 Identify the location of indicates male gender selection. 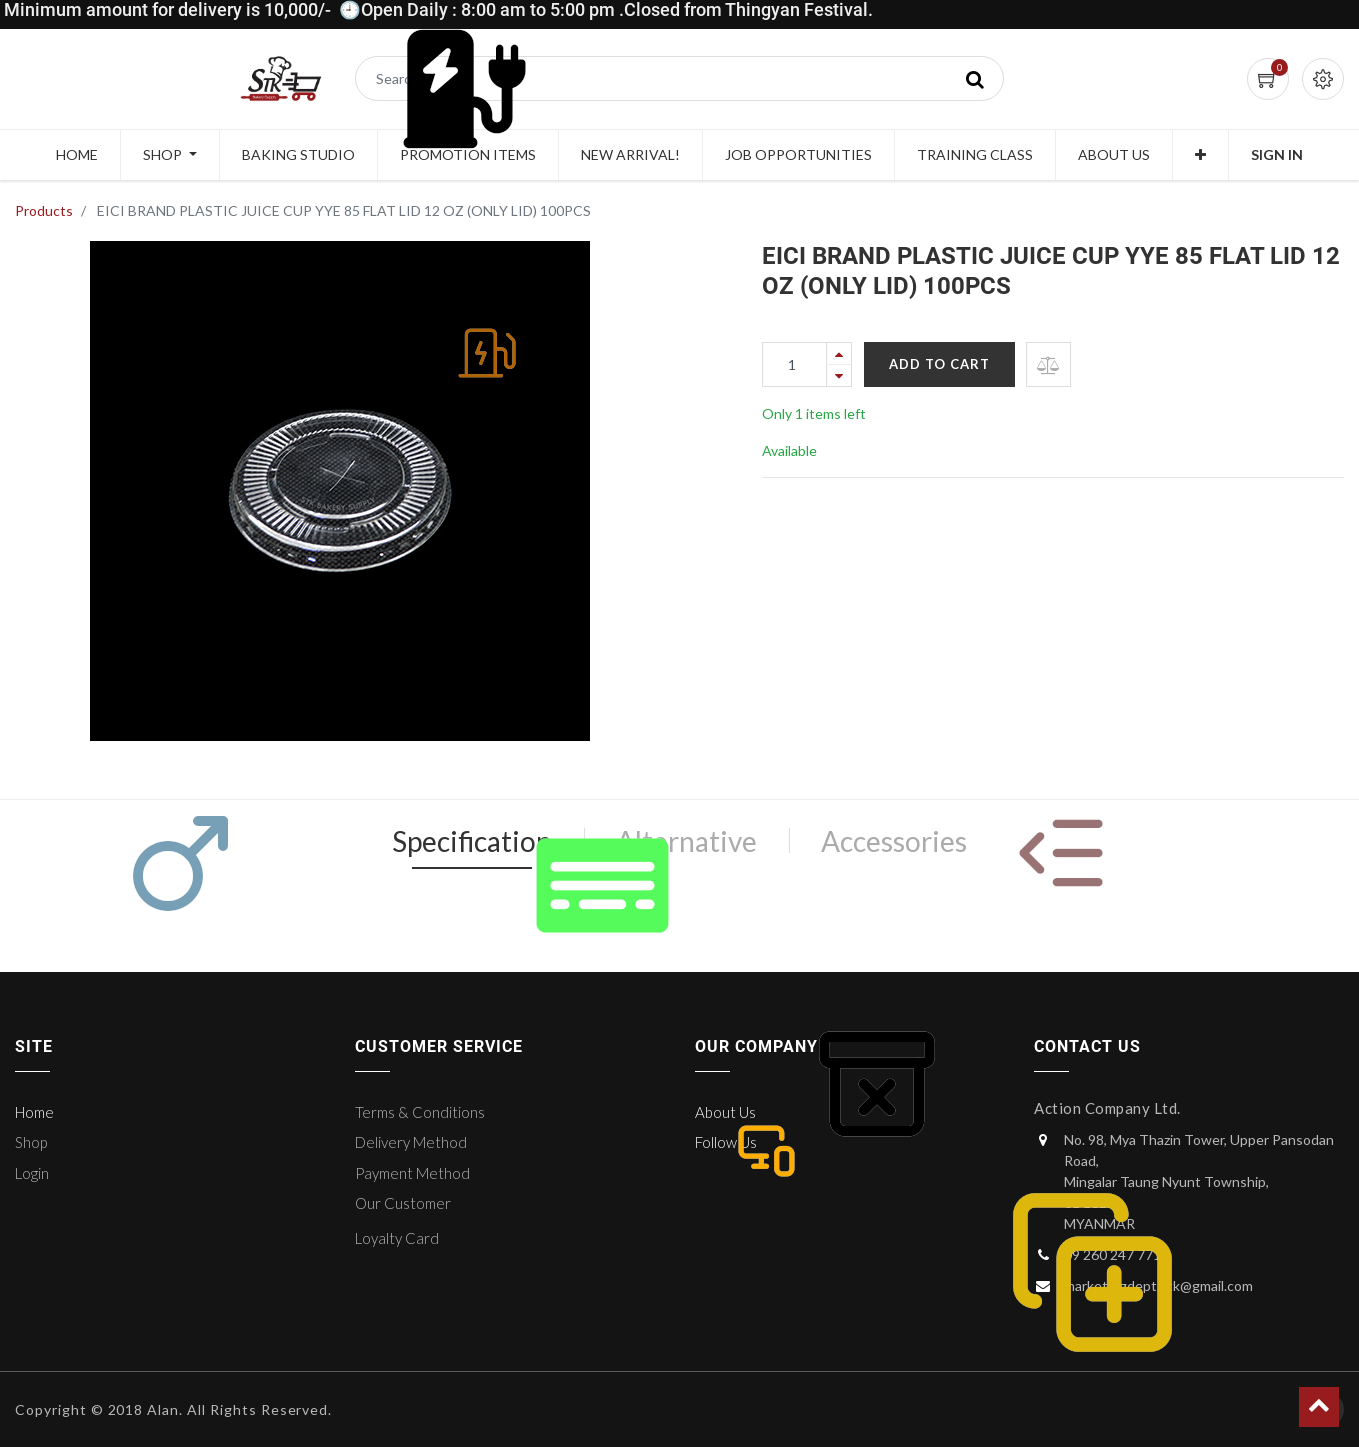
(178, 866).